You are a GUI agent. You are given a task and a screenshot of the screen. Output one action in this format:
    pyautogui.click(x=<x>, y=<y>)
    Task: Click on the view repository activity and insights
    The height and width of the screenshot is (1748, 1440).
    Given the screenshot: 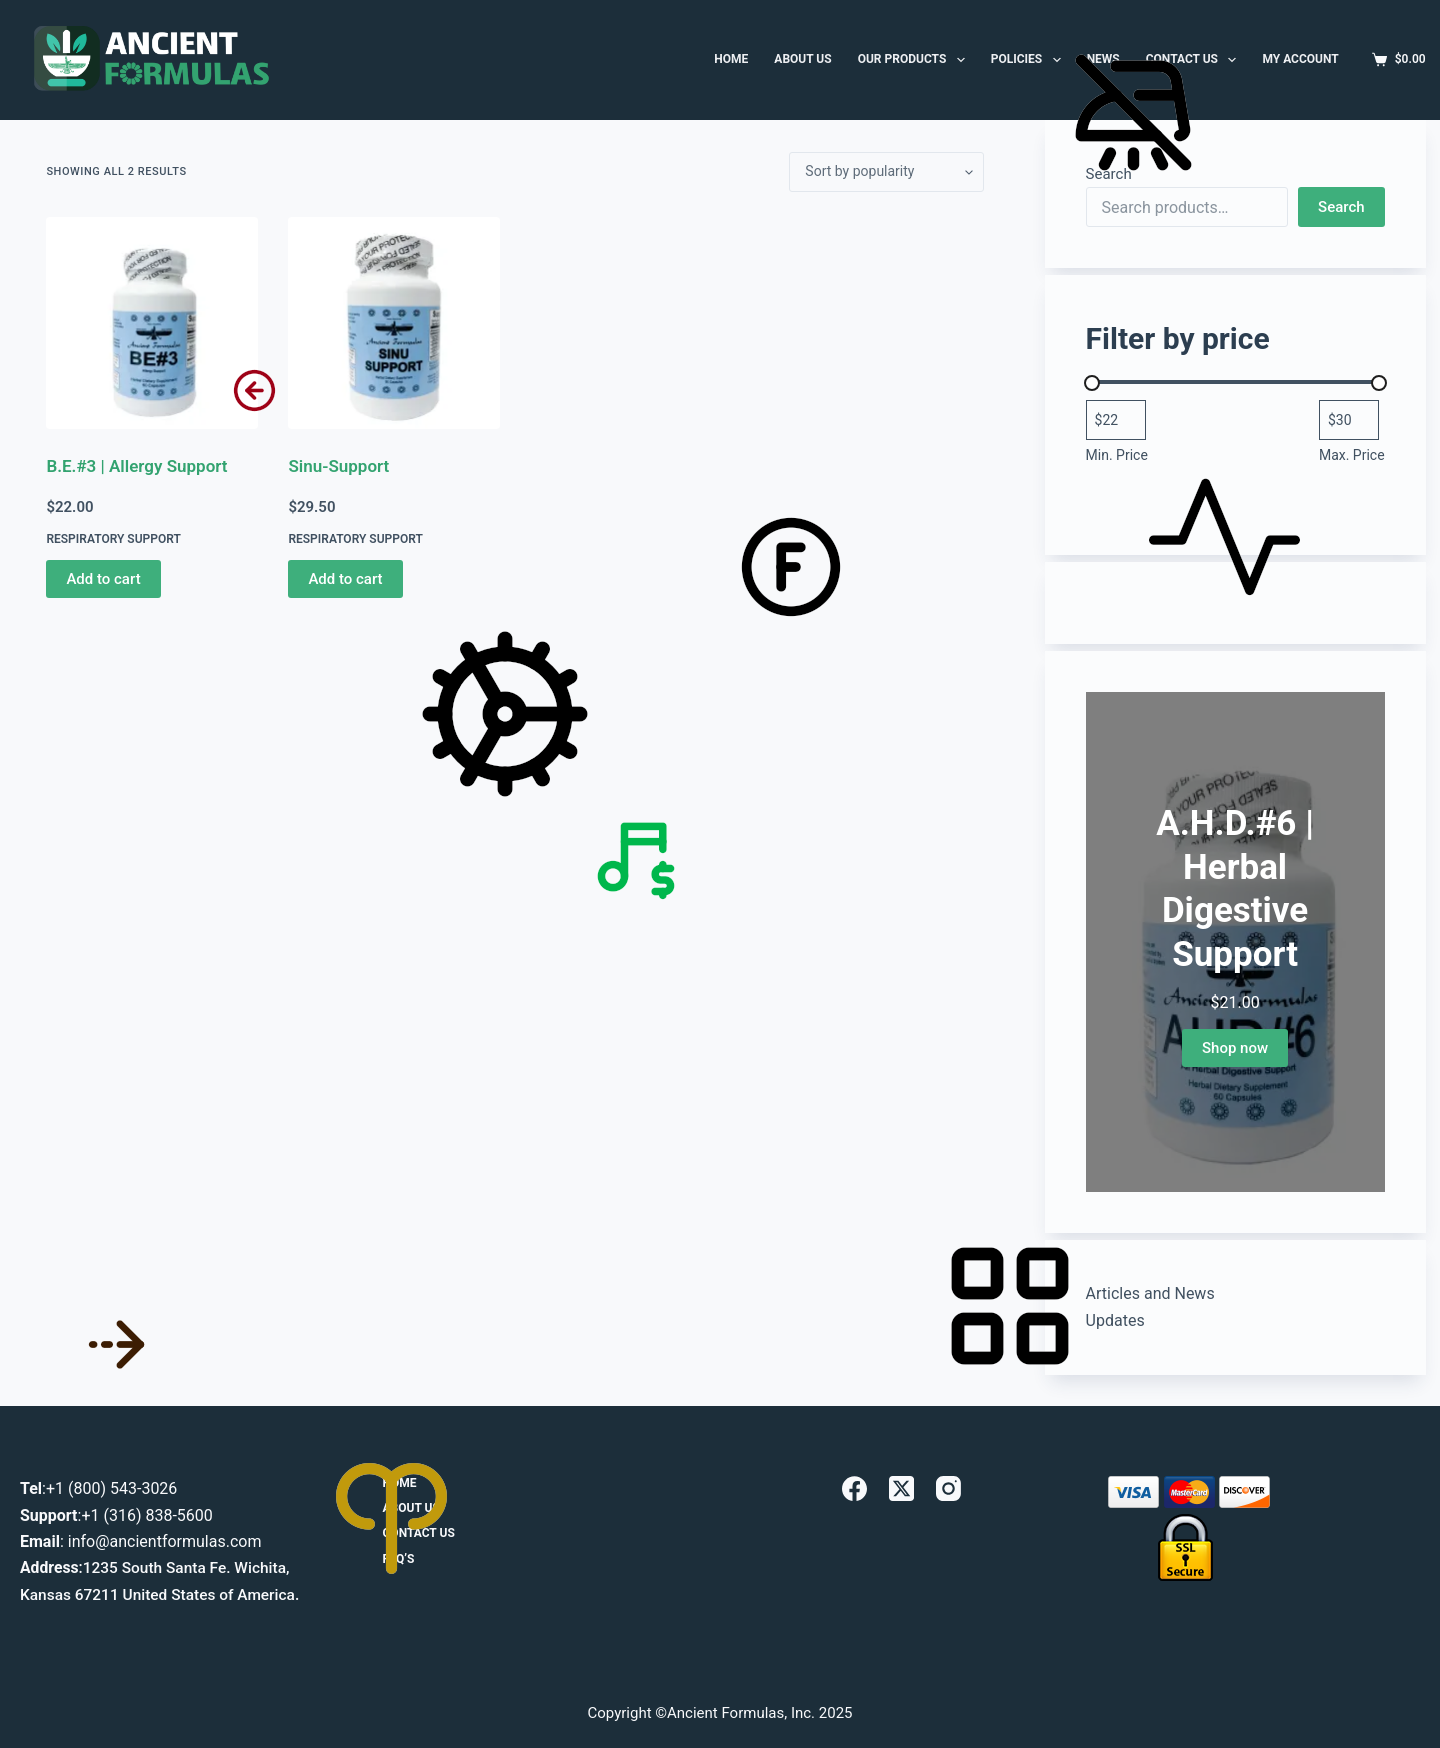 What is the action you would take?
    pyautogui.click(x=1224, y=538)
    